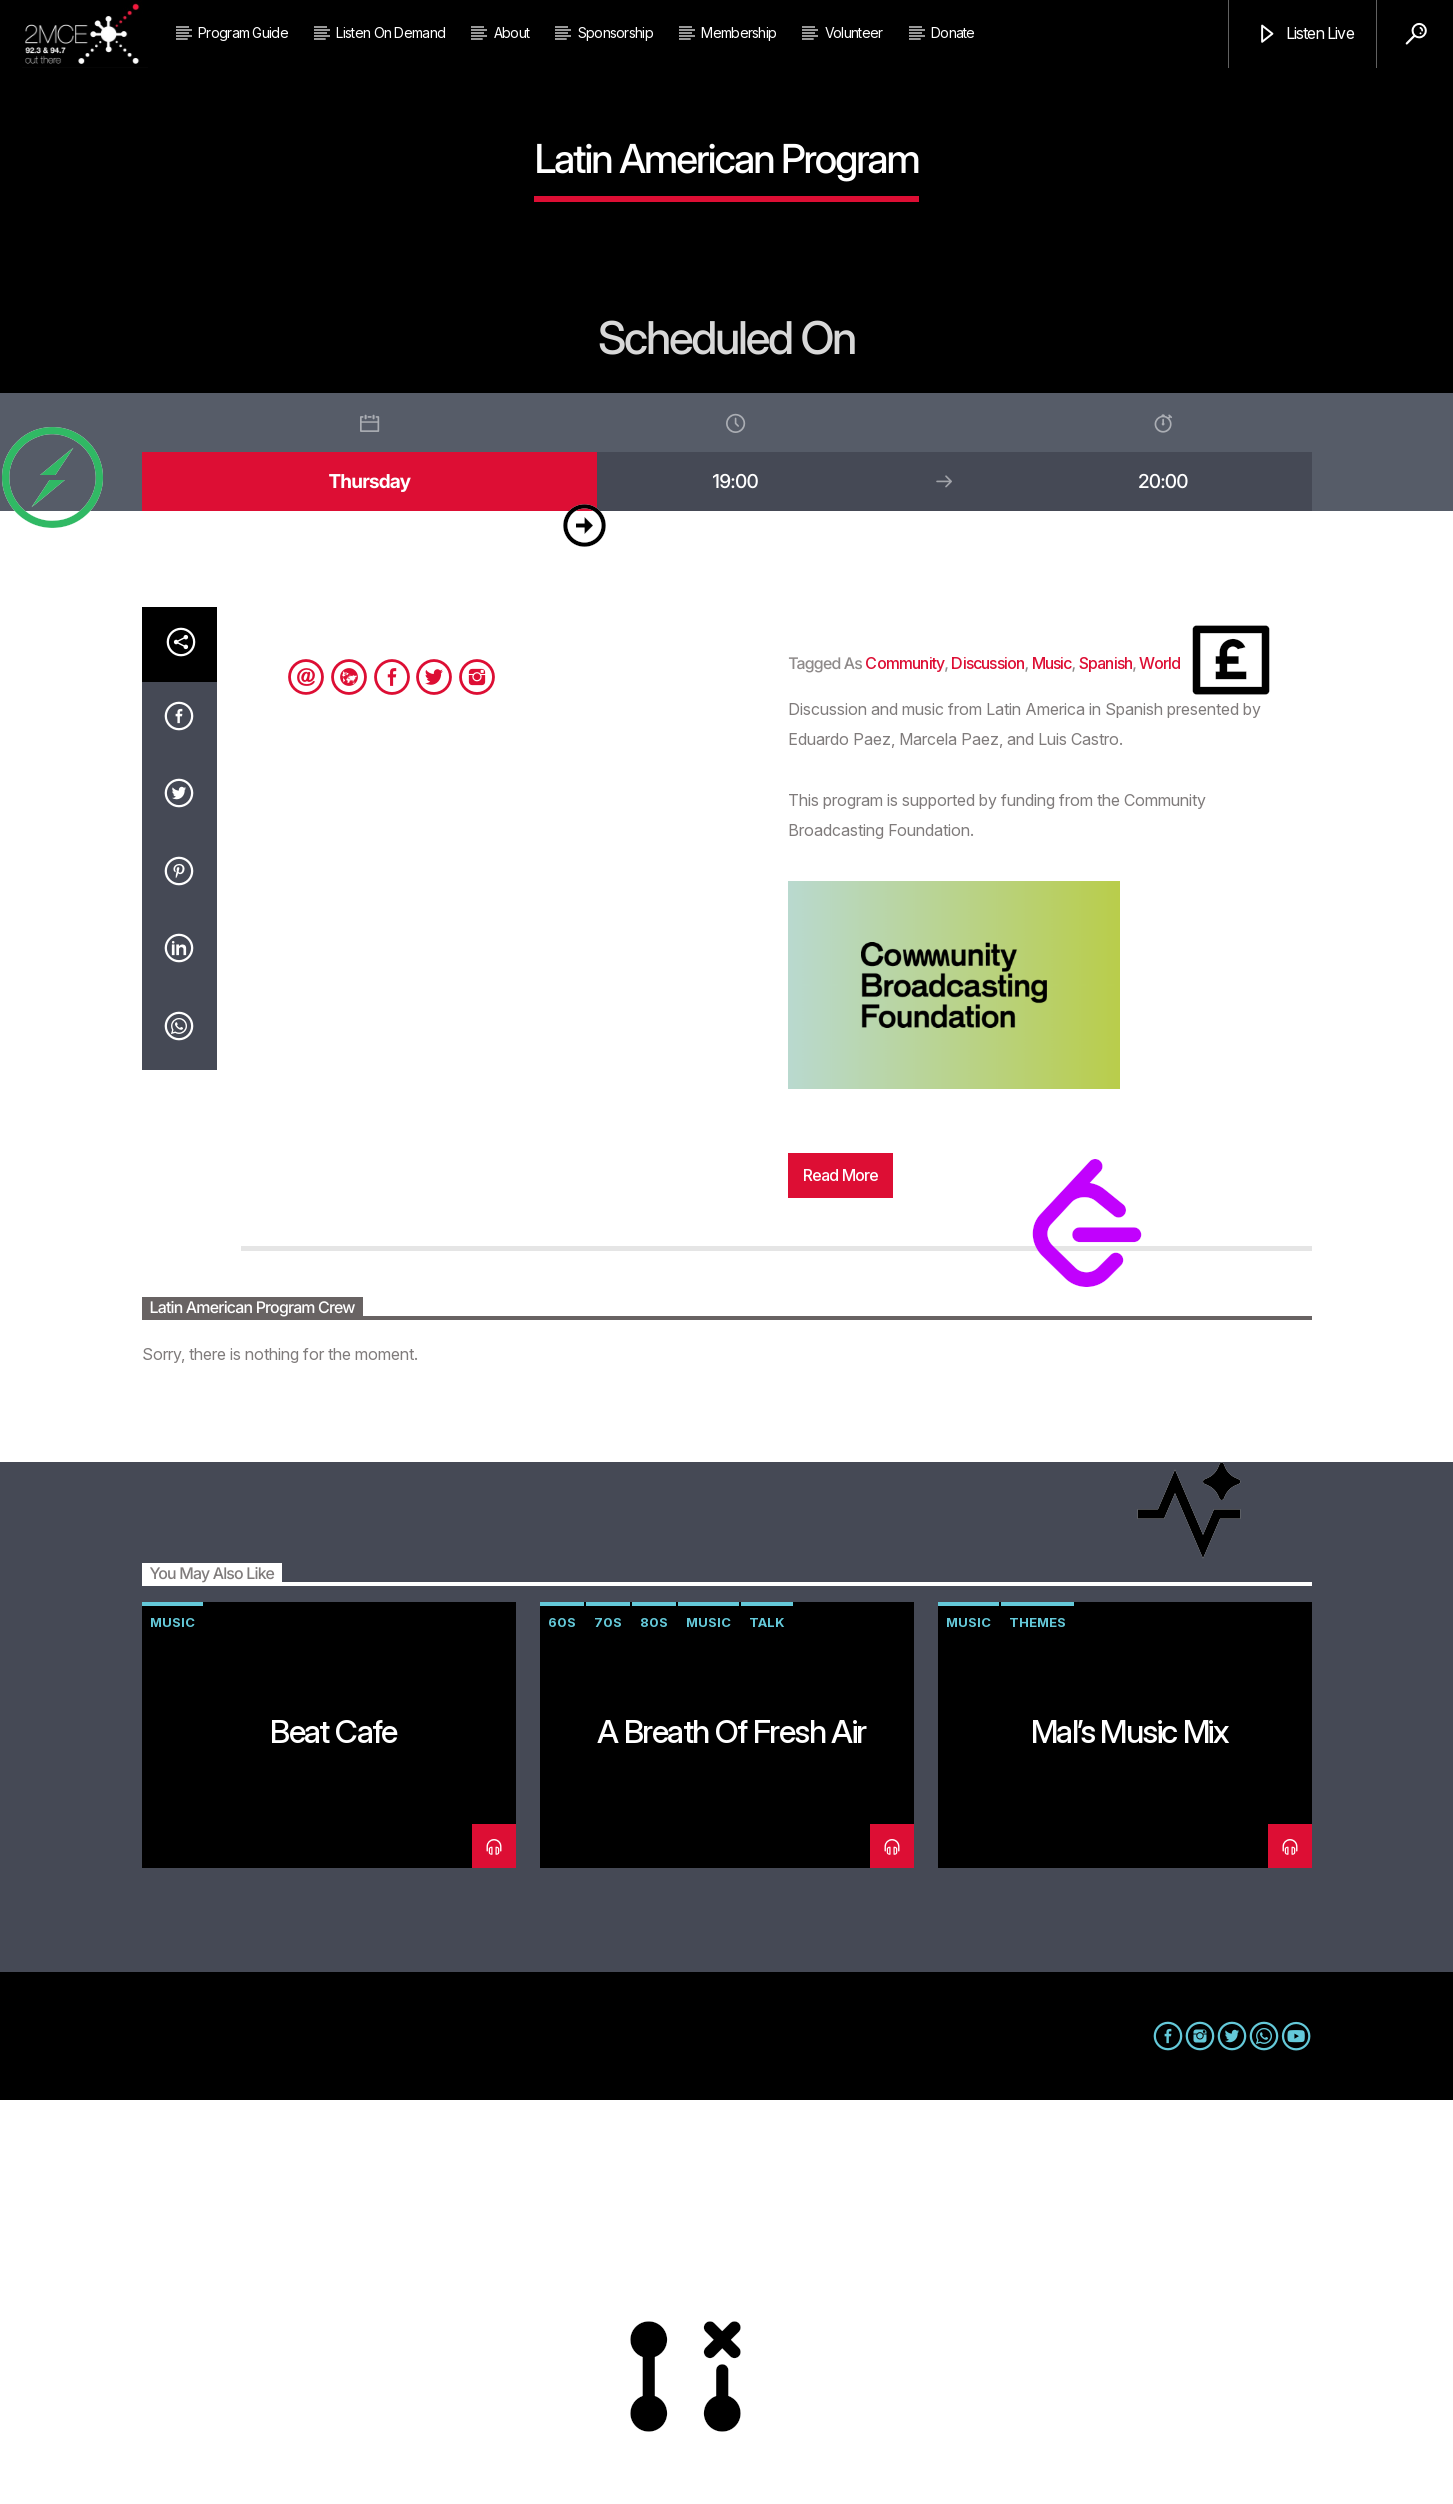 Image resolution: width=1453 pixels, height=2504 pixels. What do you see at coordinates (1189, 1514) in the screenshot?
I see `access AI-powered health monitoring` at bounding box center [1189, 1514].